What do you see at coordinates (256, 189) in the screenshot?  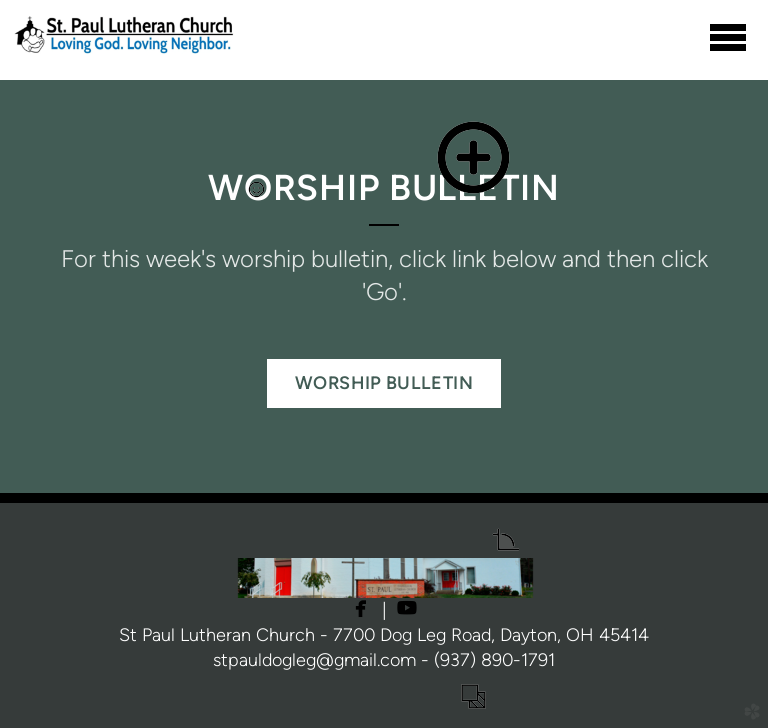 I see `add a sticker to your message` at bounding box center [256, 189].